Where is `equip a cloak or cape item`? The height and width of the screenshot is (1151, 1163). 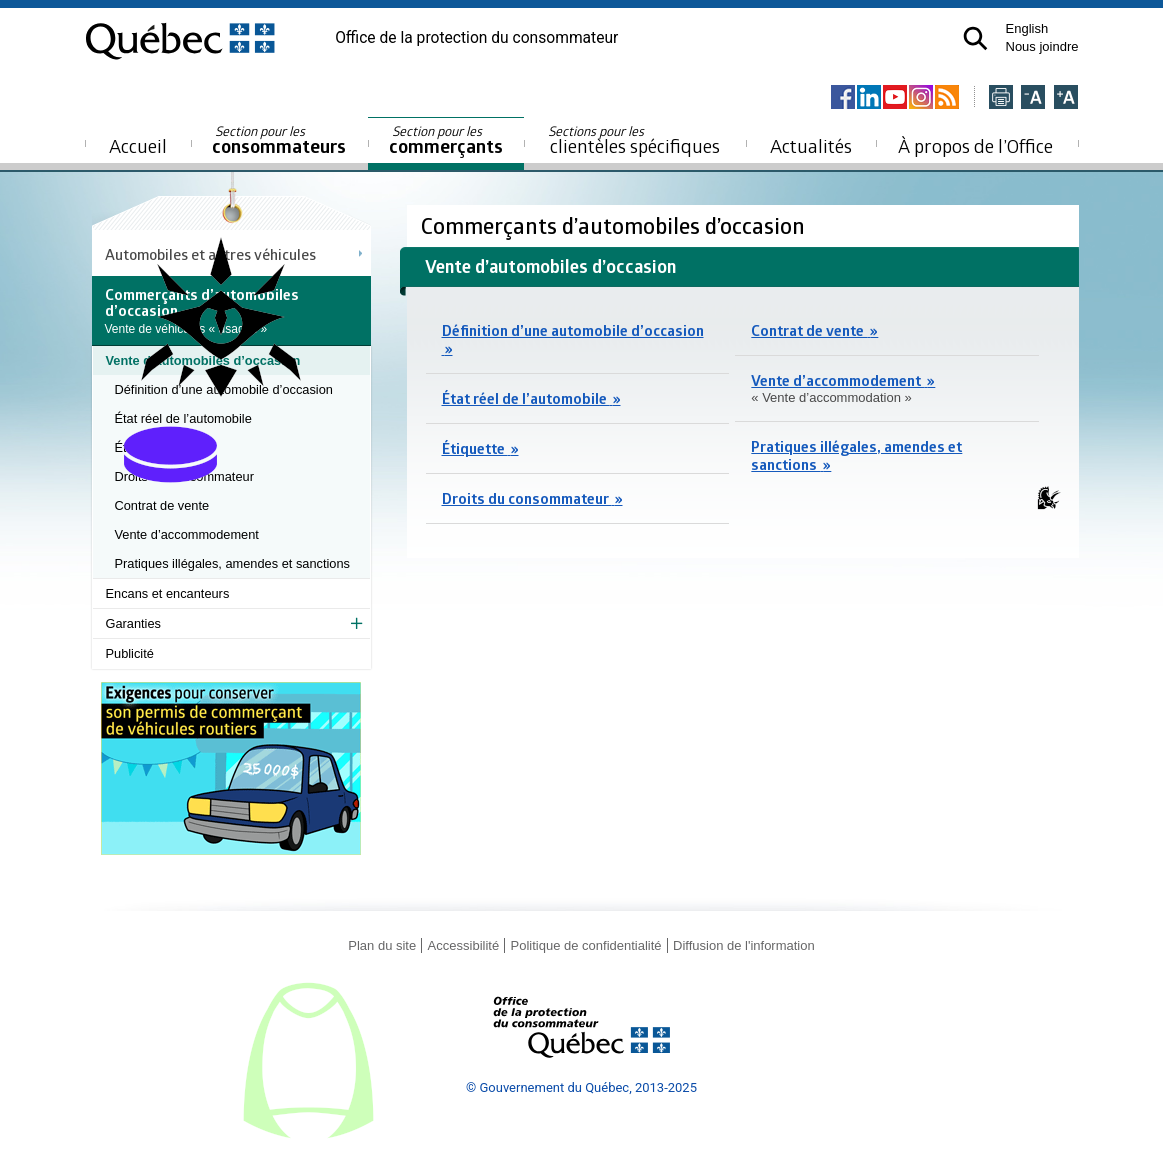
equip a cloak or cape item is located at coordinates (308, 1060).